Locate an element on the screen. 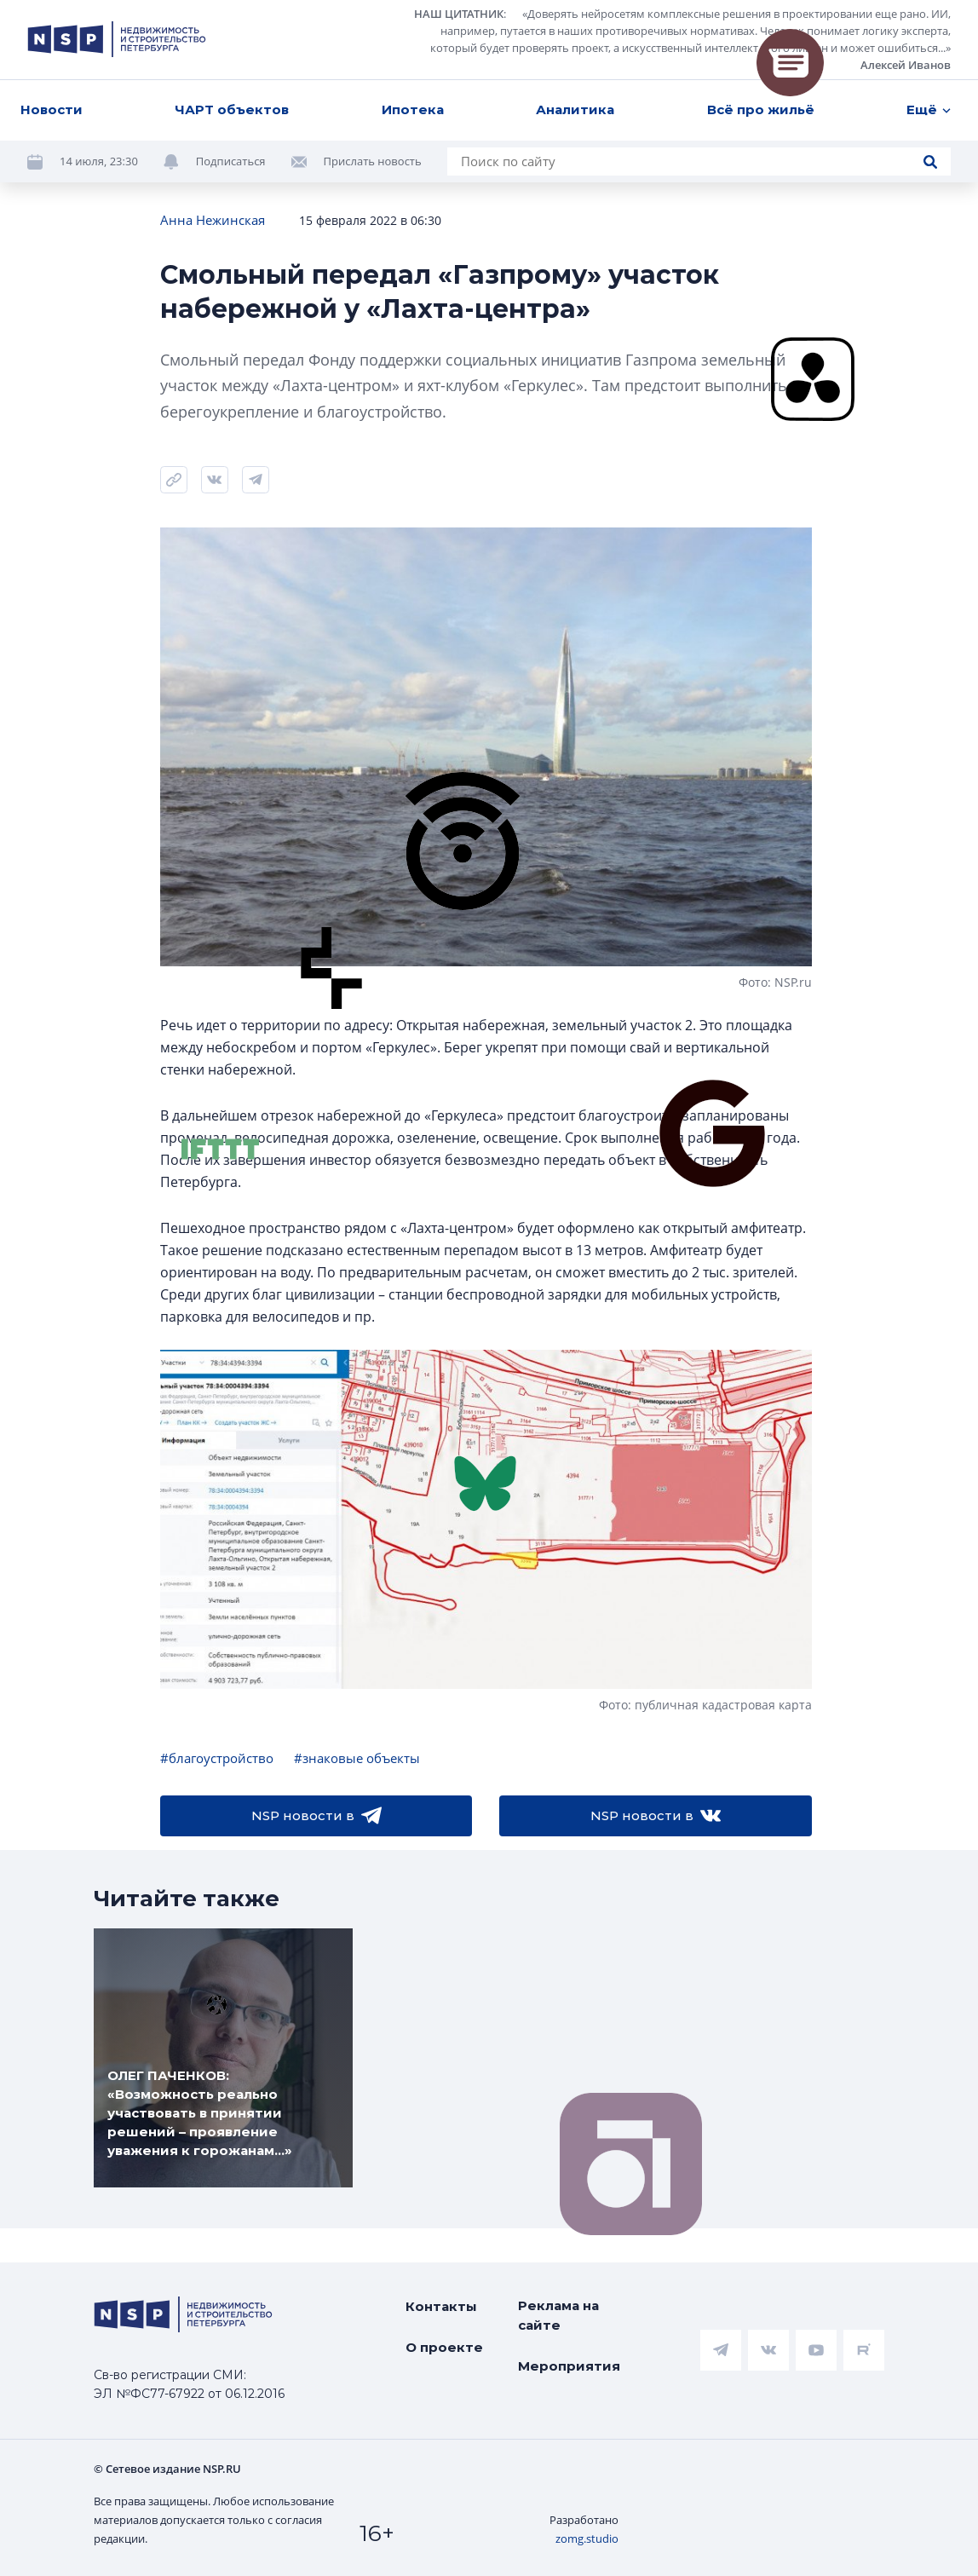  open DaVinci Resolve video editing software is located at coordinates (813, 379).